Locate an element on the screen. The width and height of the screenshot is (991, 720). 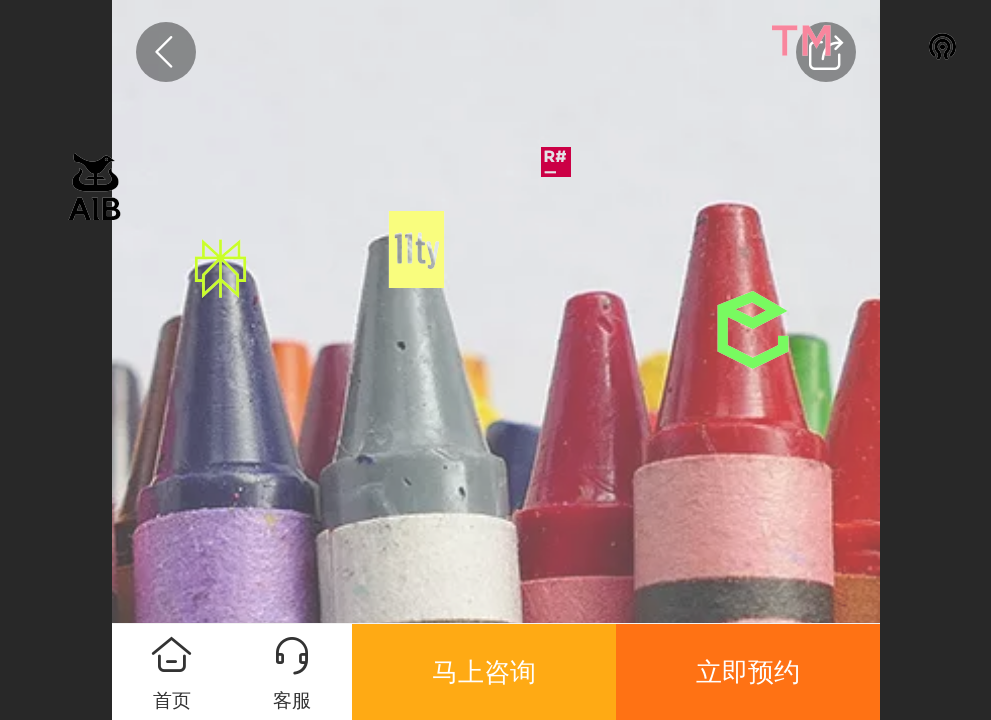
AIB (Allied Irish Banks) logo is located at coordinates (94, 186).